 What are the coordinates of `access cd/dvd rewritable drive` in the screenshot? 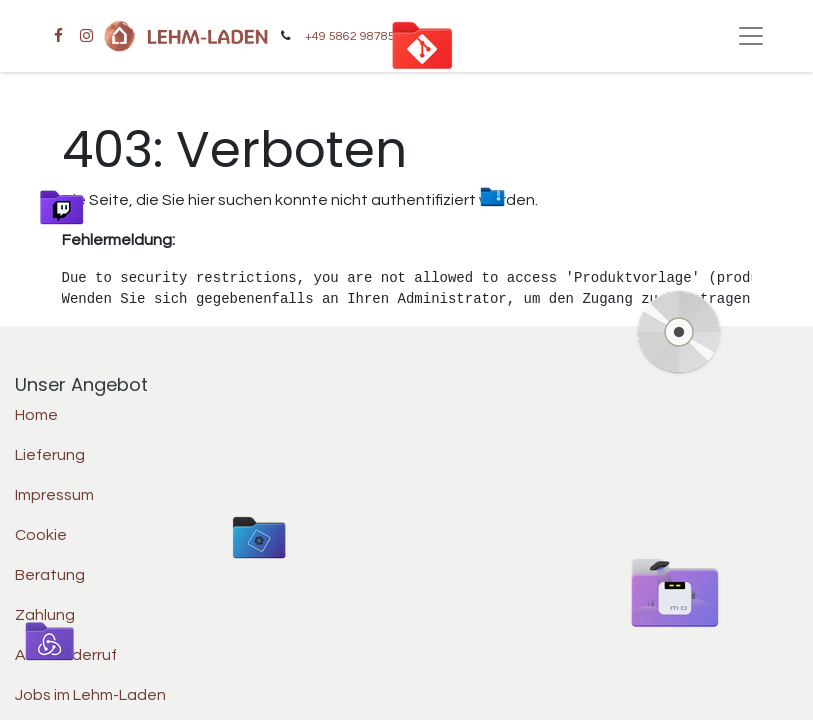 It's located at (679, 332).